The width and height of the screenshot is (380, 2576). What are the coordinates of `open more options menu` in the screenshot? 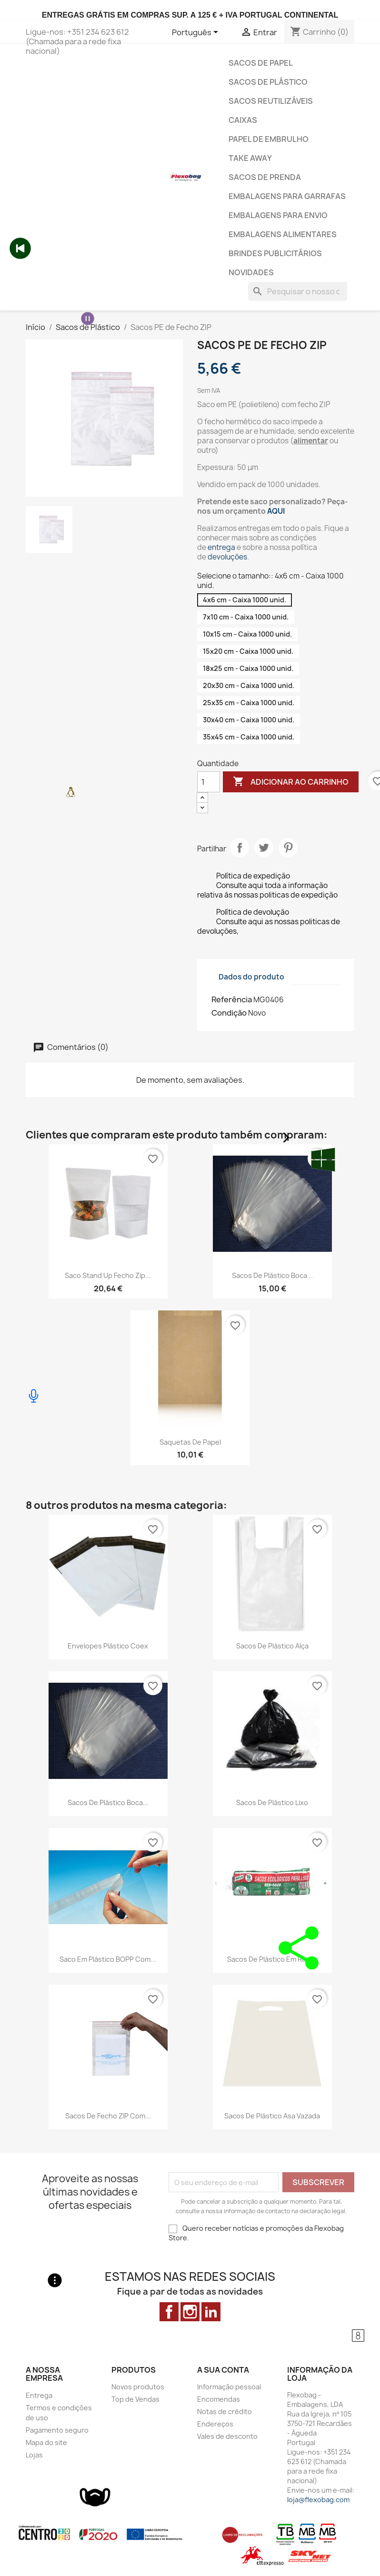 It's located at (55, 2280).